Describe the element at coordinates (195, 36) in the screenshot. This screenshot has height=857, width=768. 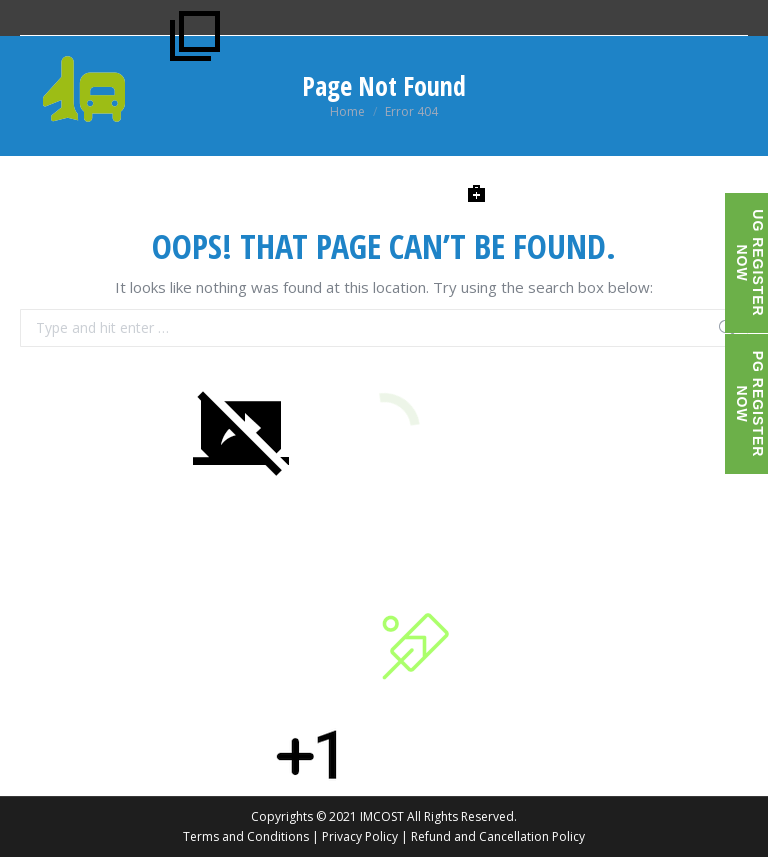
I see `view stacked layers or overlapping elements` at that location.